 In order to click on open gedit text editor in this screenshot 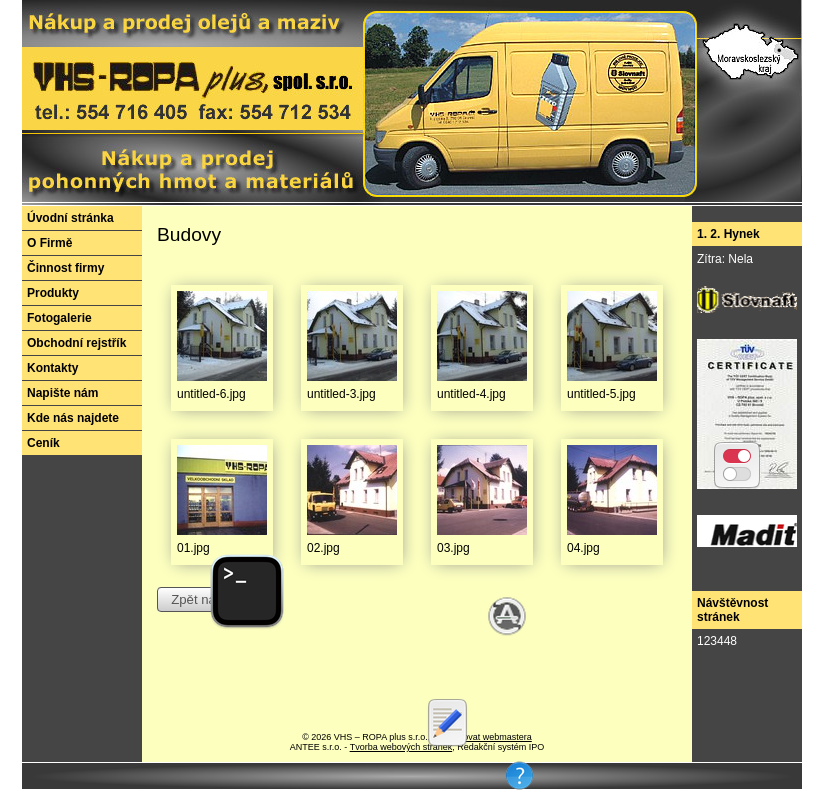, I will do `click(447, 722)`.